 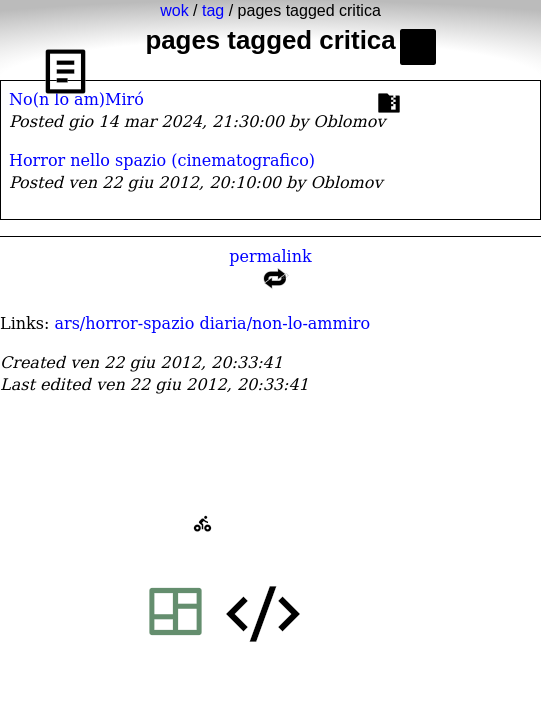 I want to click on switch to masonry grid layout, so click(x=175, y=611).